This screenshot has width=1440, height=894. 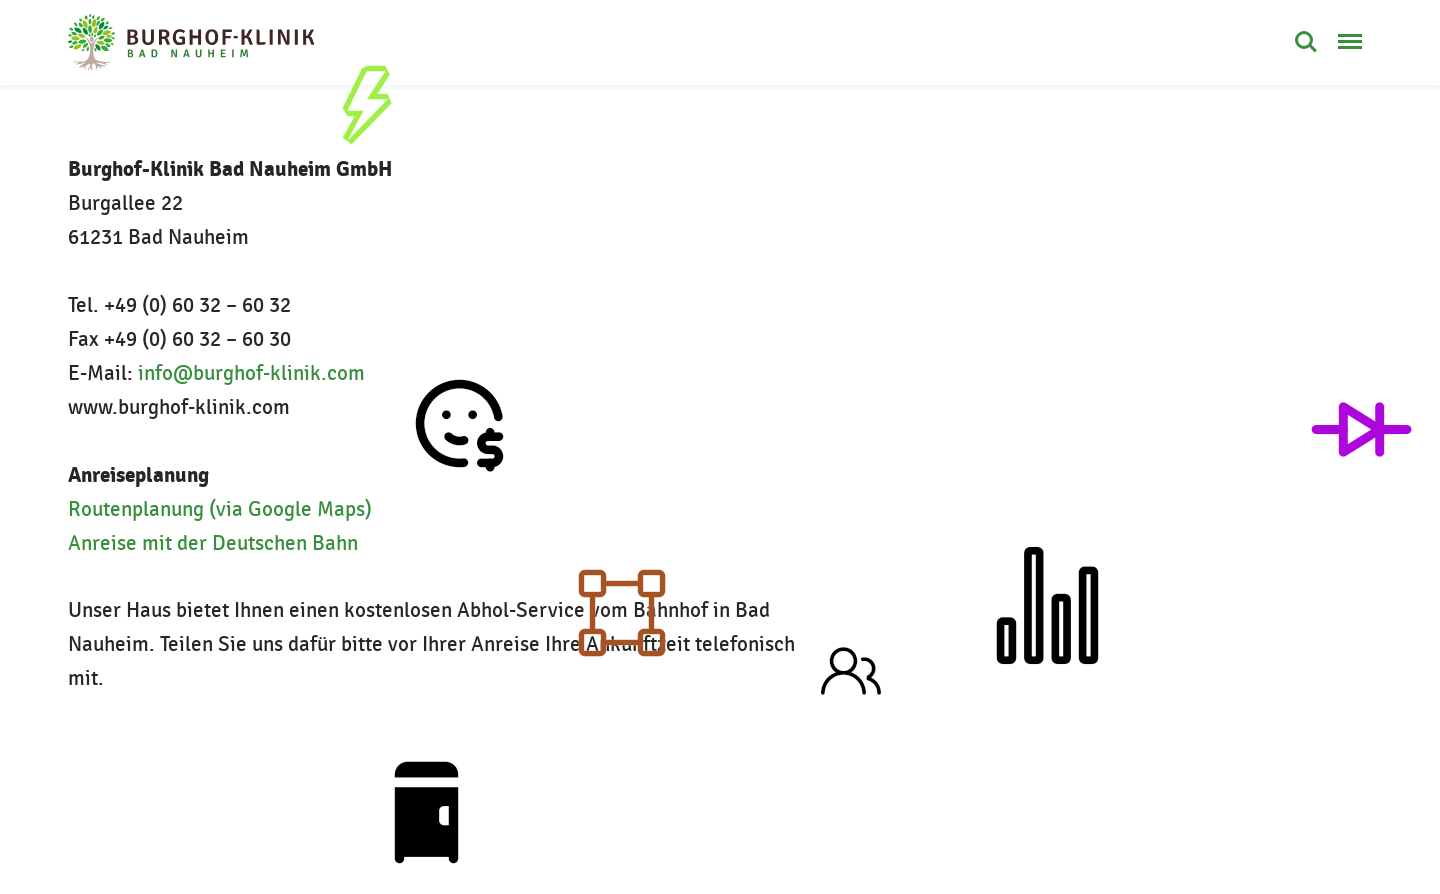 What do you see at coordinates (1047, 605) in the screenshot?
I see `view statistics and analytics` at bounding box center [1047, 605].